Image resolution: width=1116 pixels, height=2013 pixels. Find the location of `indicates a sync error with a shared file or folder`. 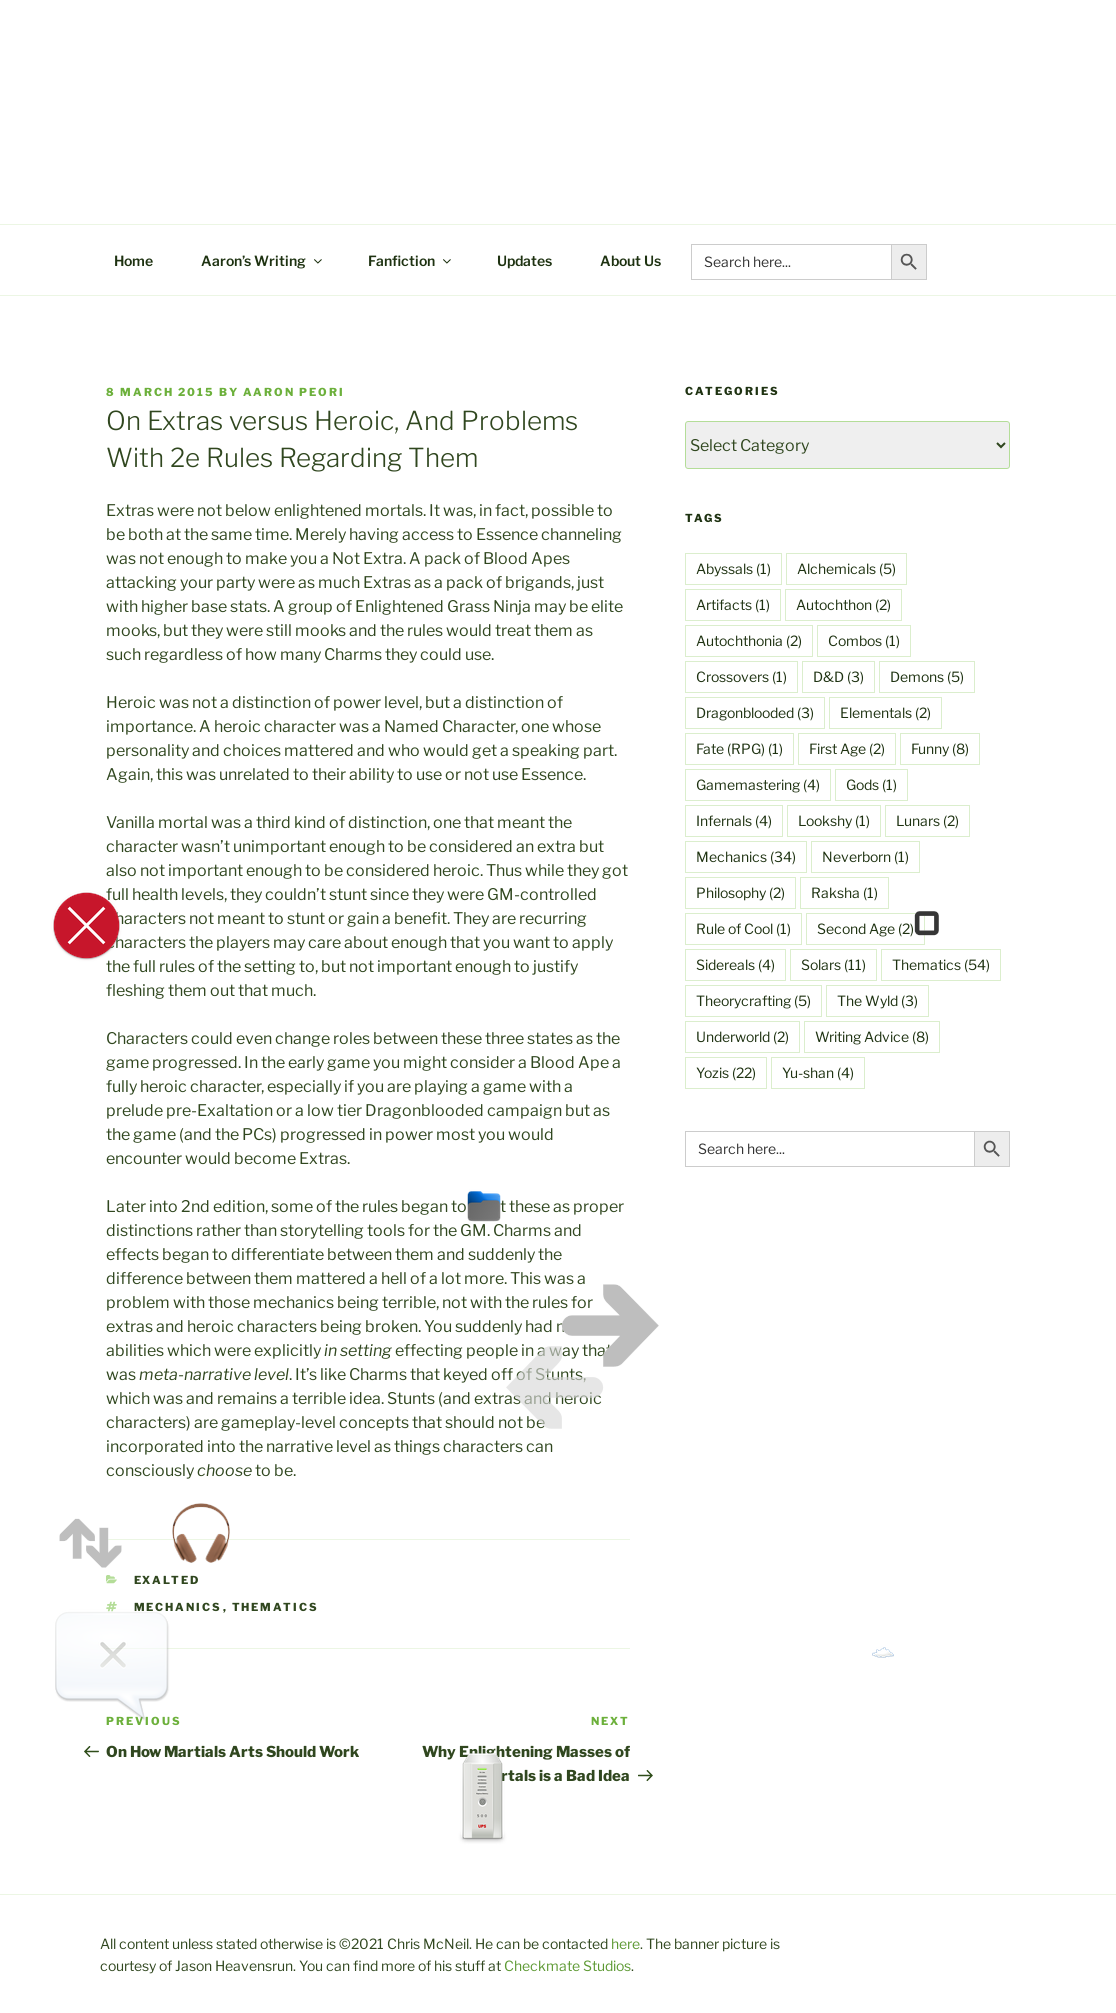

indicates a sync error with a shared file or folder is located at coordinates (86, 925).